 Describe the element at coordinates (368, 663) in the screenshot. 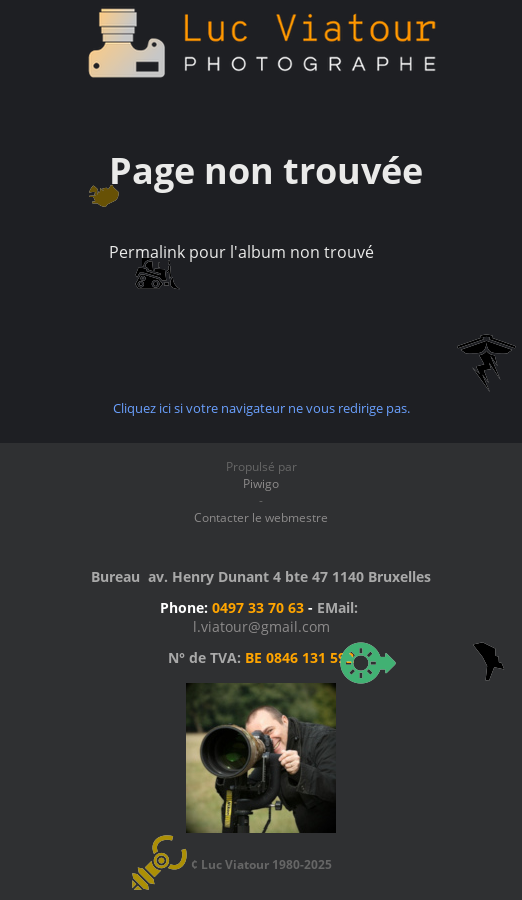

I see `advance time to the next day` at that location.